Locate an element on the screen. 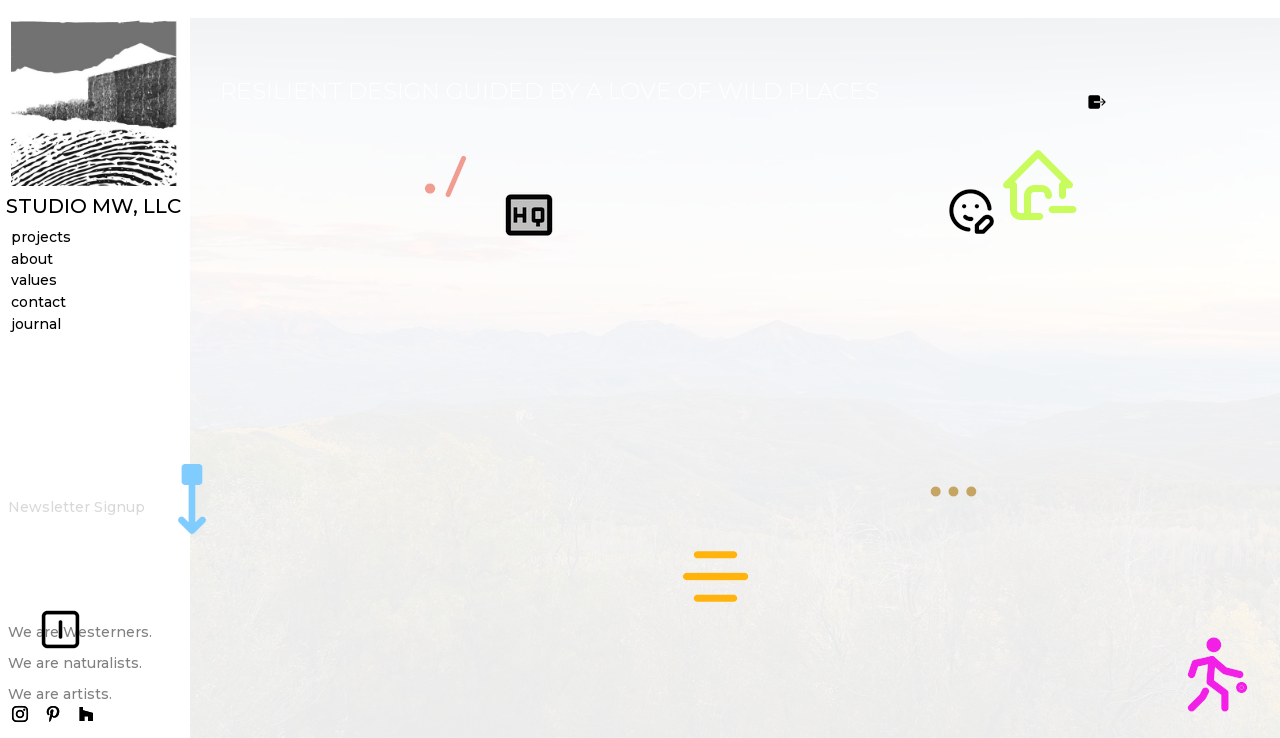  indicates a relative file path reference is located at coordinates (445, 176).